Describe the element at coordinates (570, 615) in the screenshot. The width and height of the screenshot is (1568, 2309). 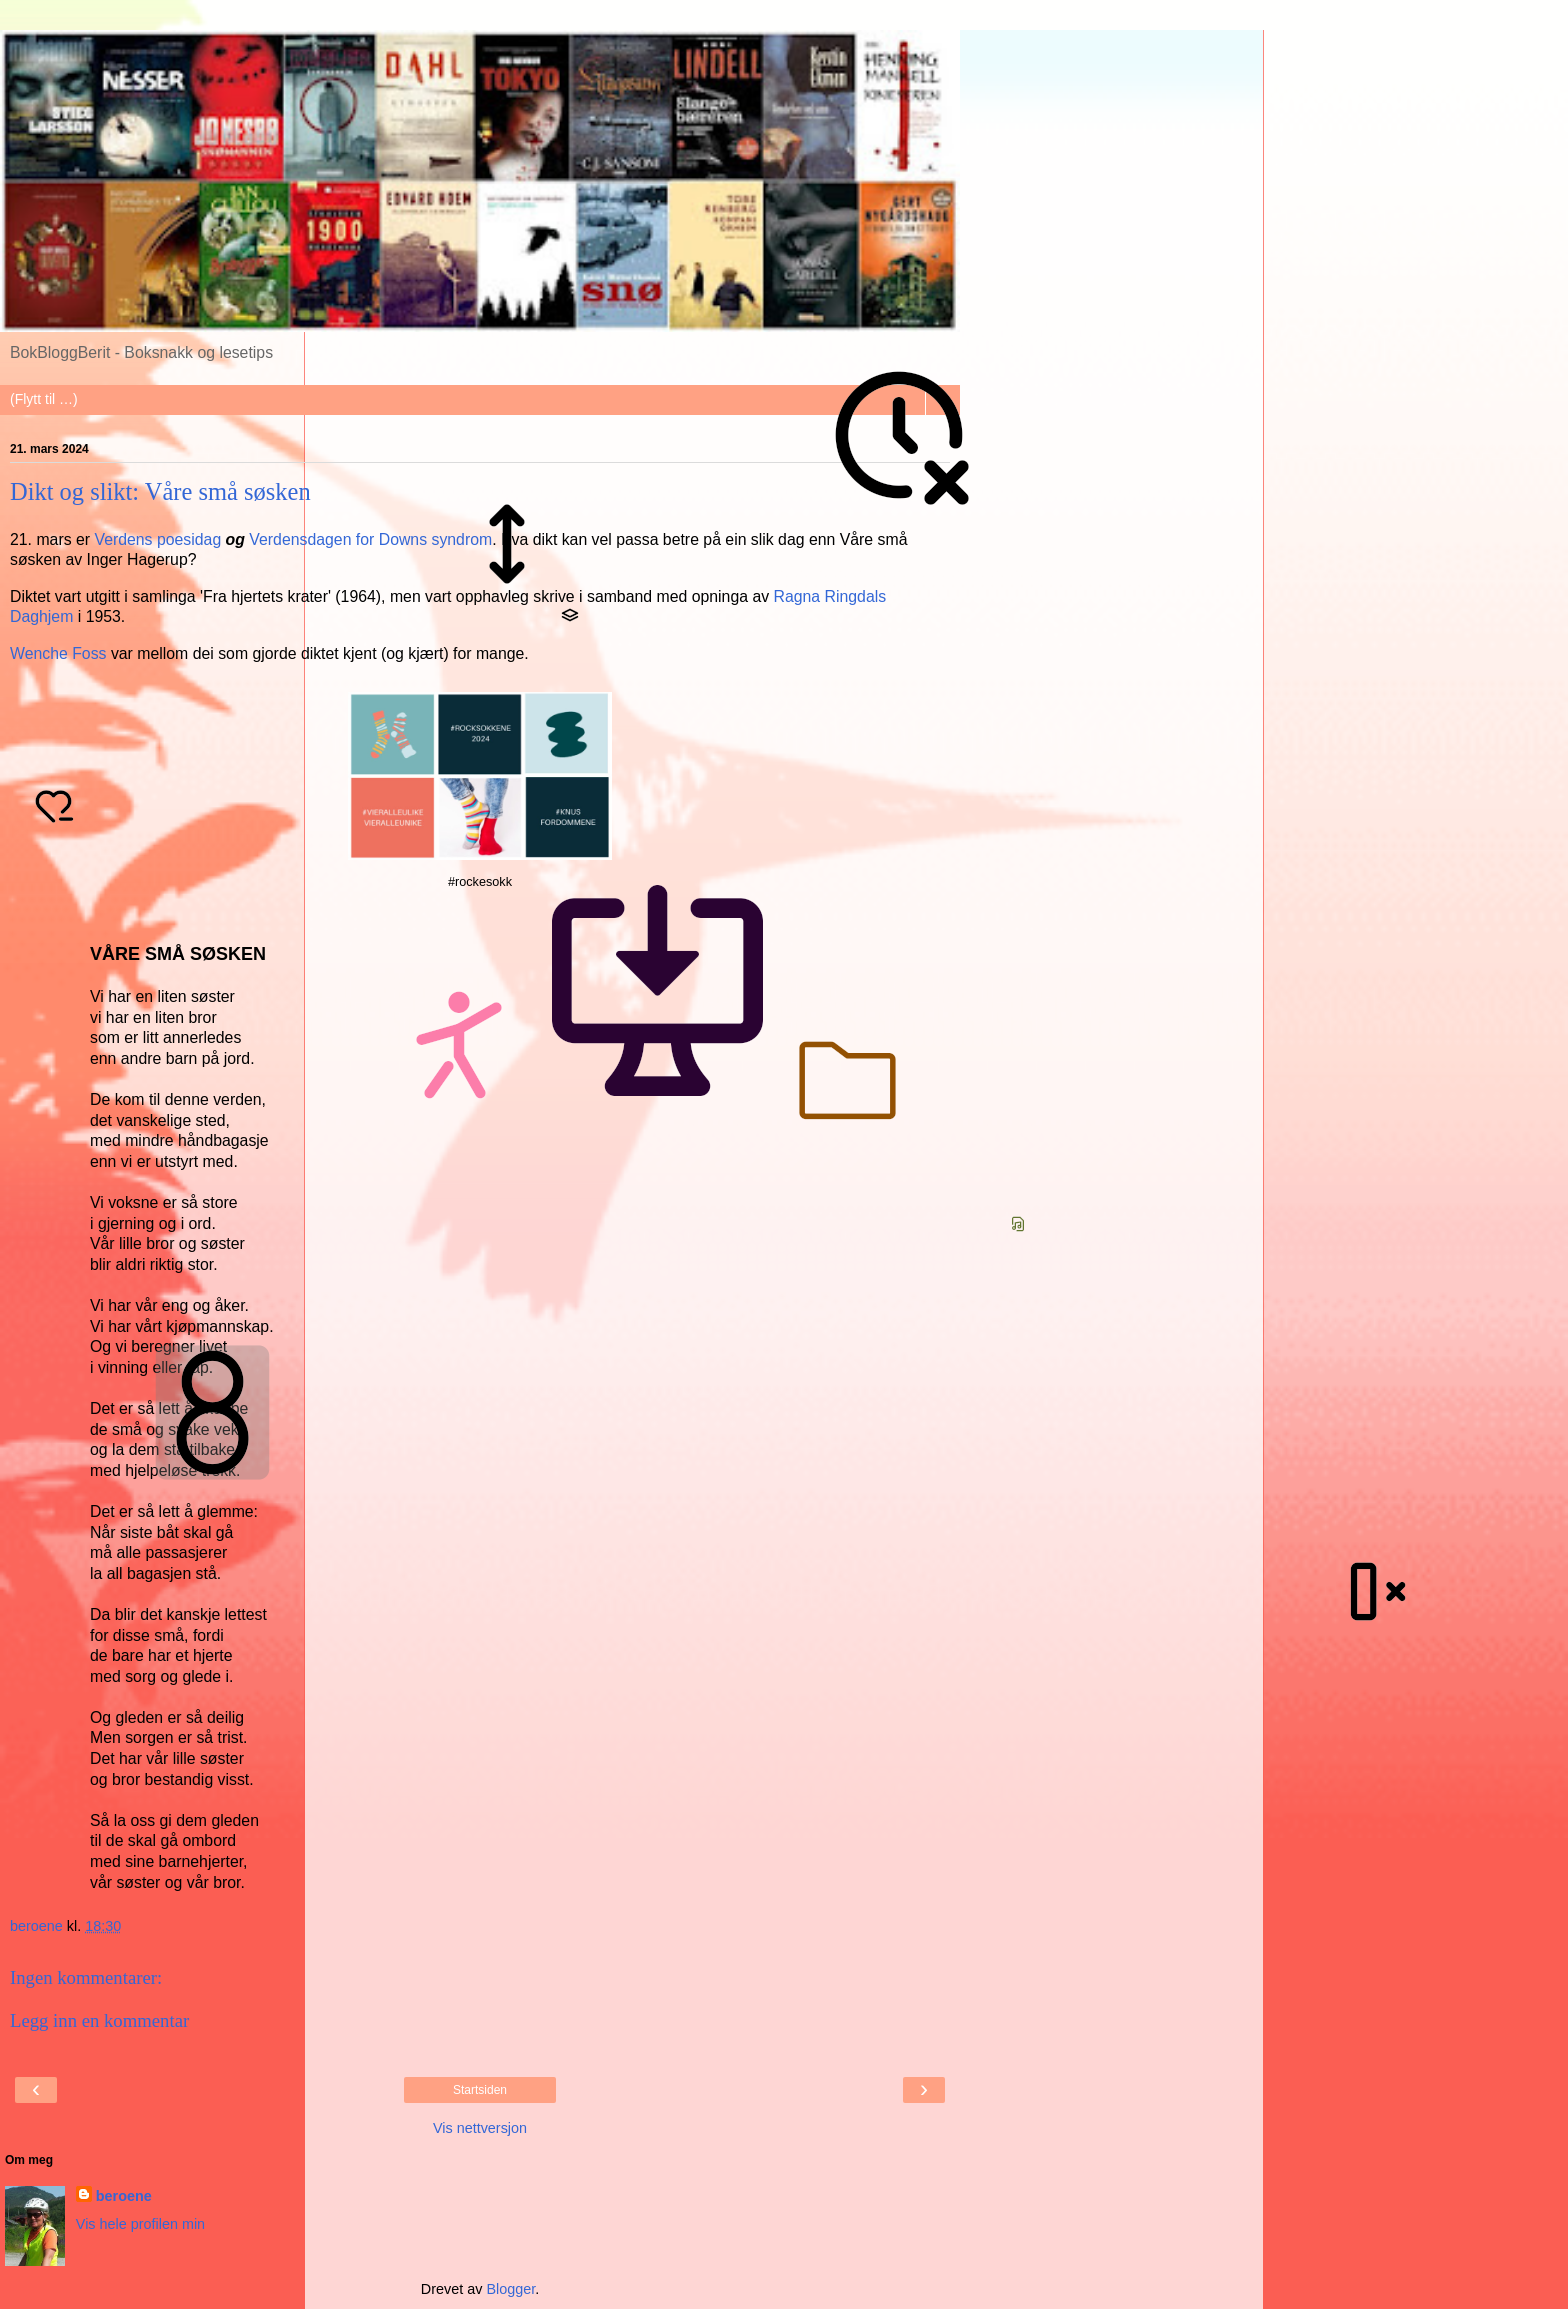
I see `view layers or stacked content` at that location.